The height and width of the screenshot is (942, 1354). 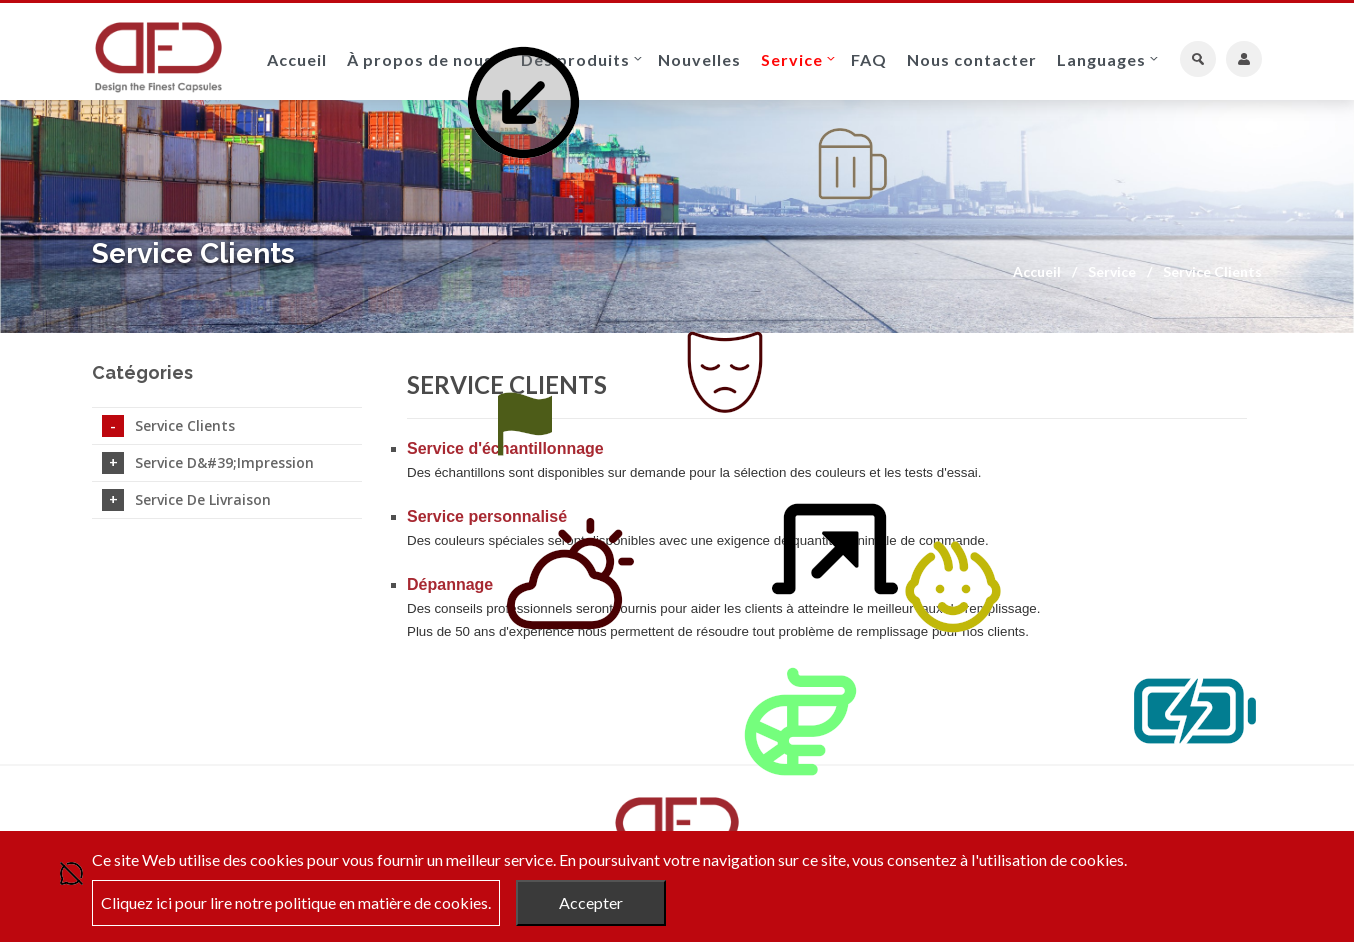 What do you see at coordinates (525, 424) in the screenshot?
I see `flag or mark an item for follow-up` at bounding box center [525, 424].